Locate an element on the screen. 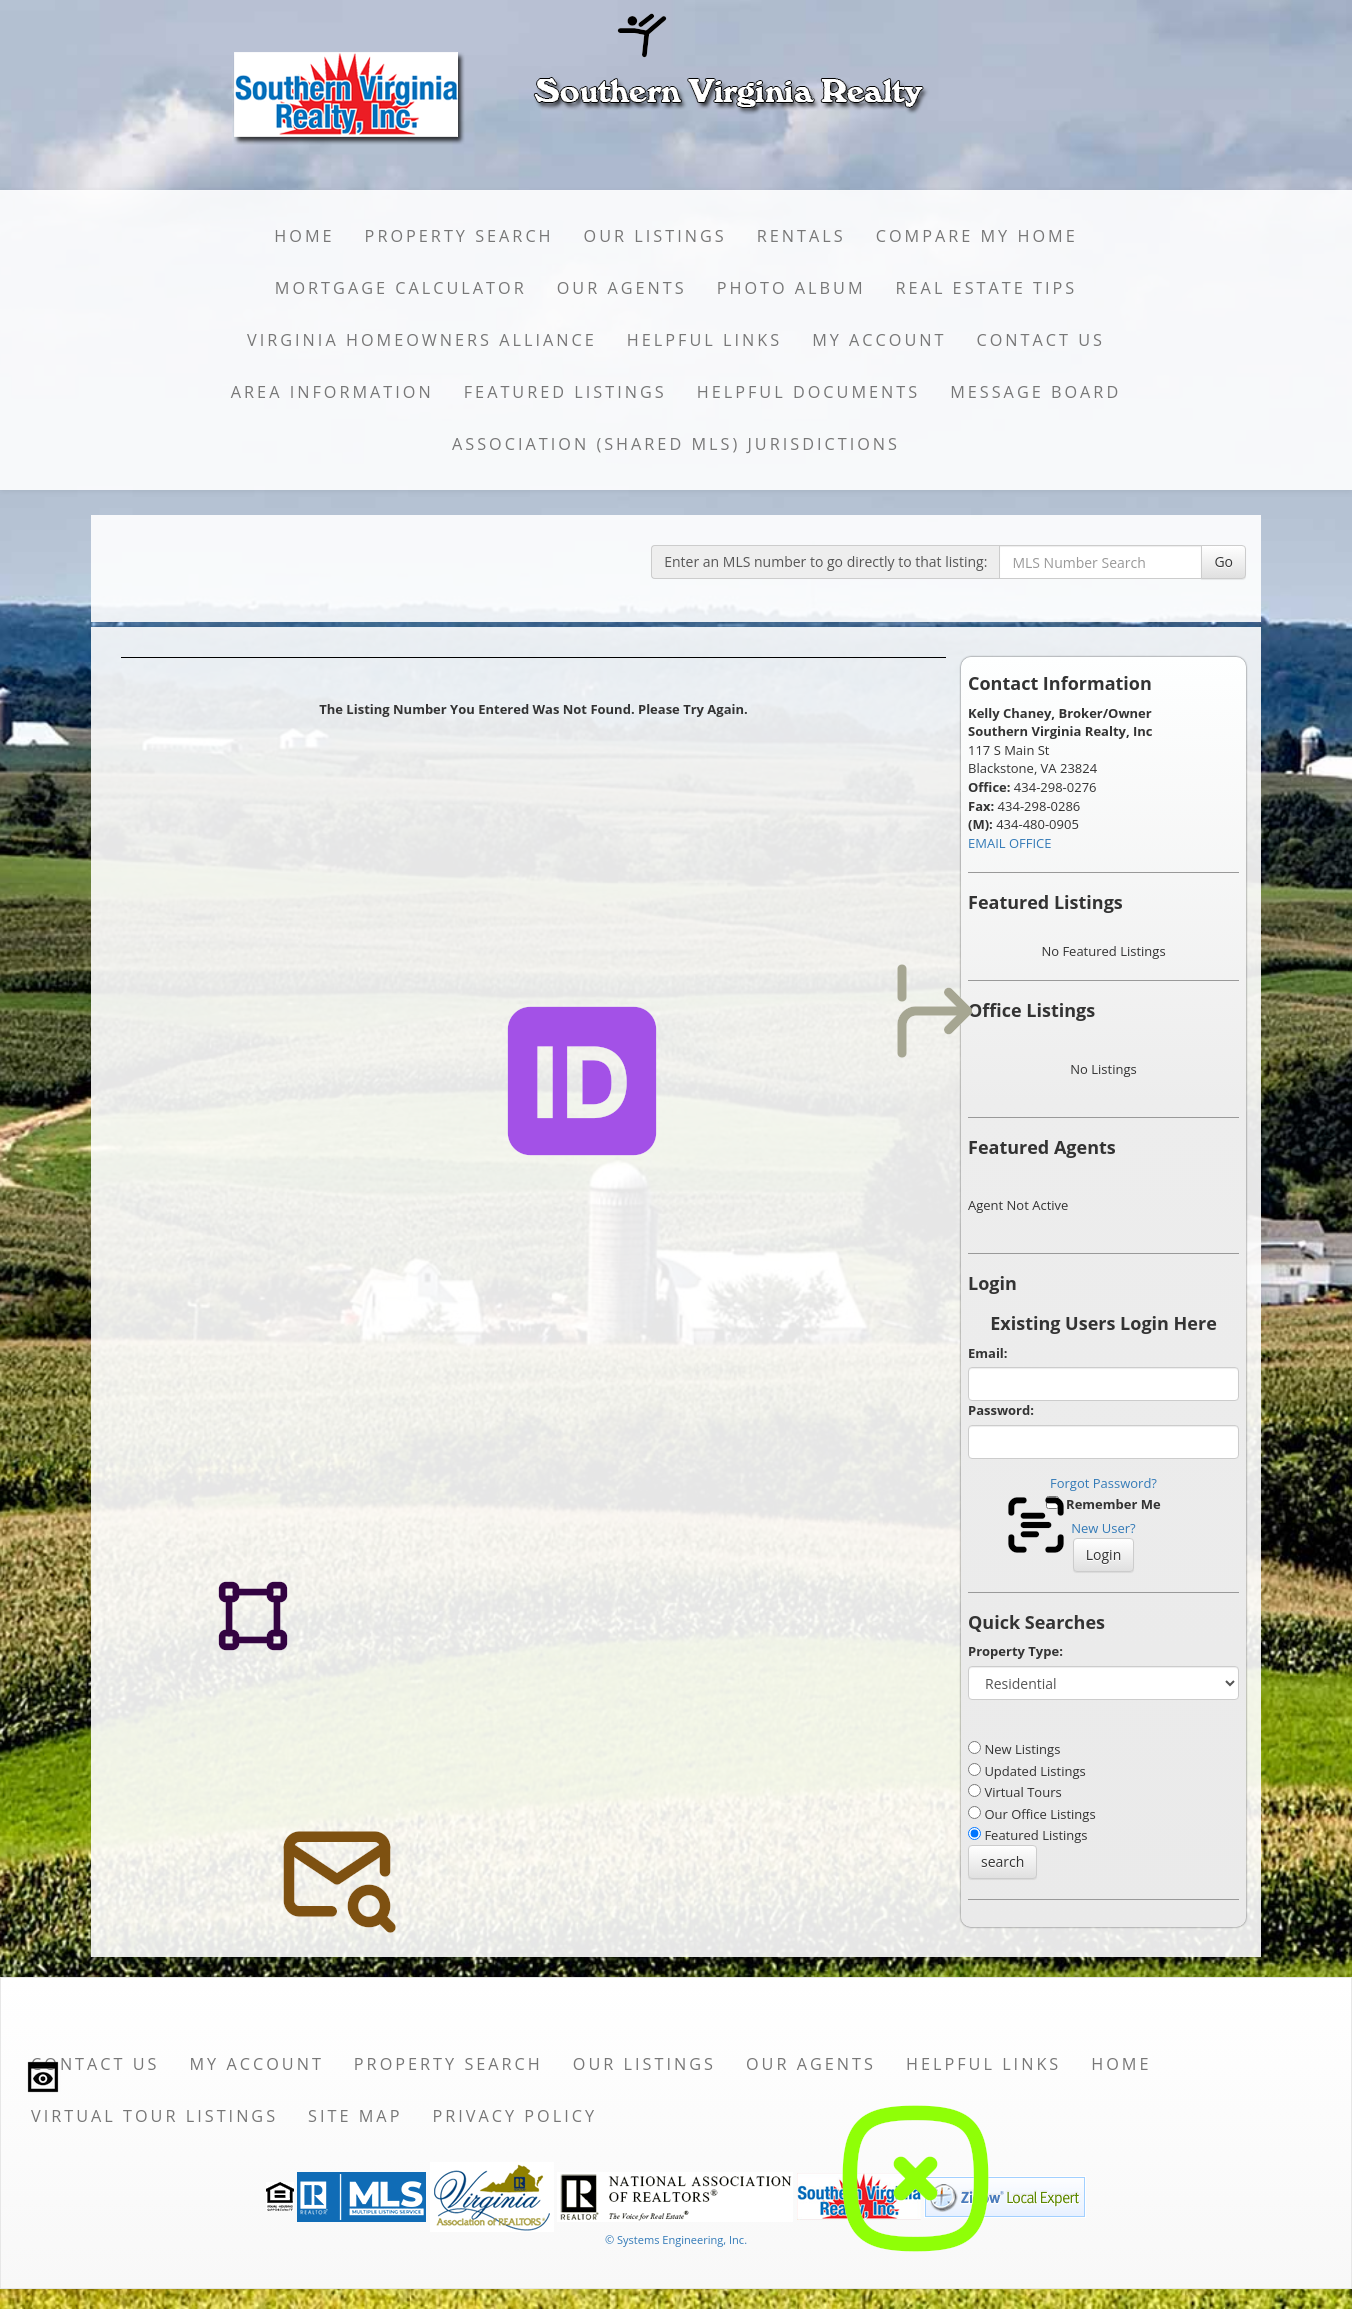  view gymnastics or fitness activities is located at coordinates (642, 33).